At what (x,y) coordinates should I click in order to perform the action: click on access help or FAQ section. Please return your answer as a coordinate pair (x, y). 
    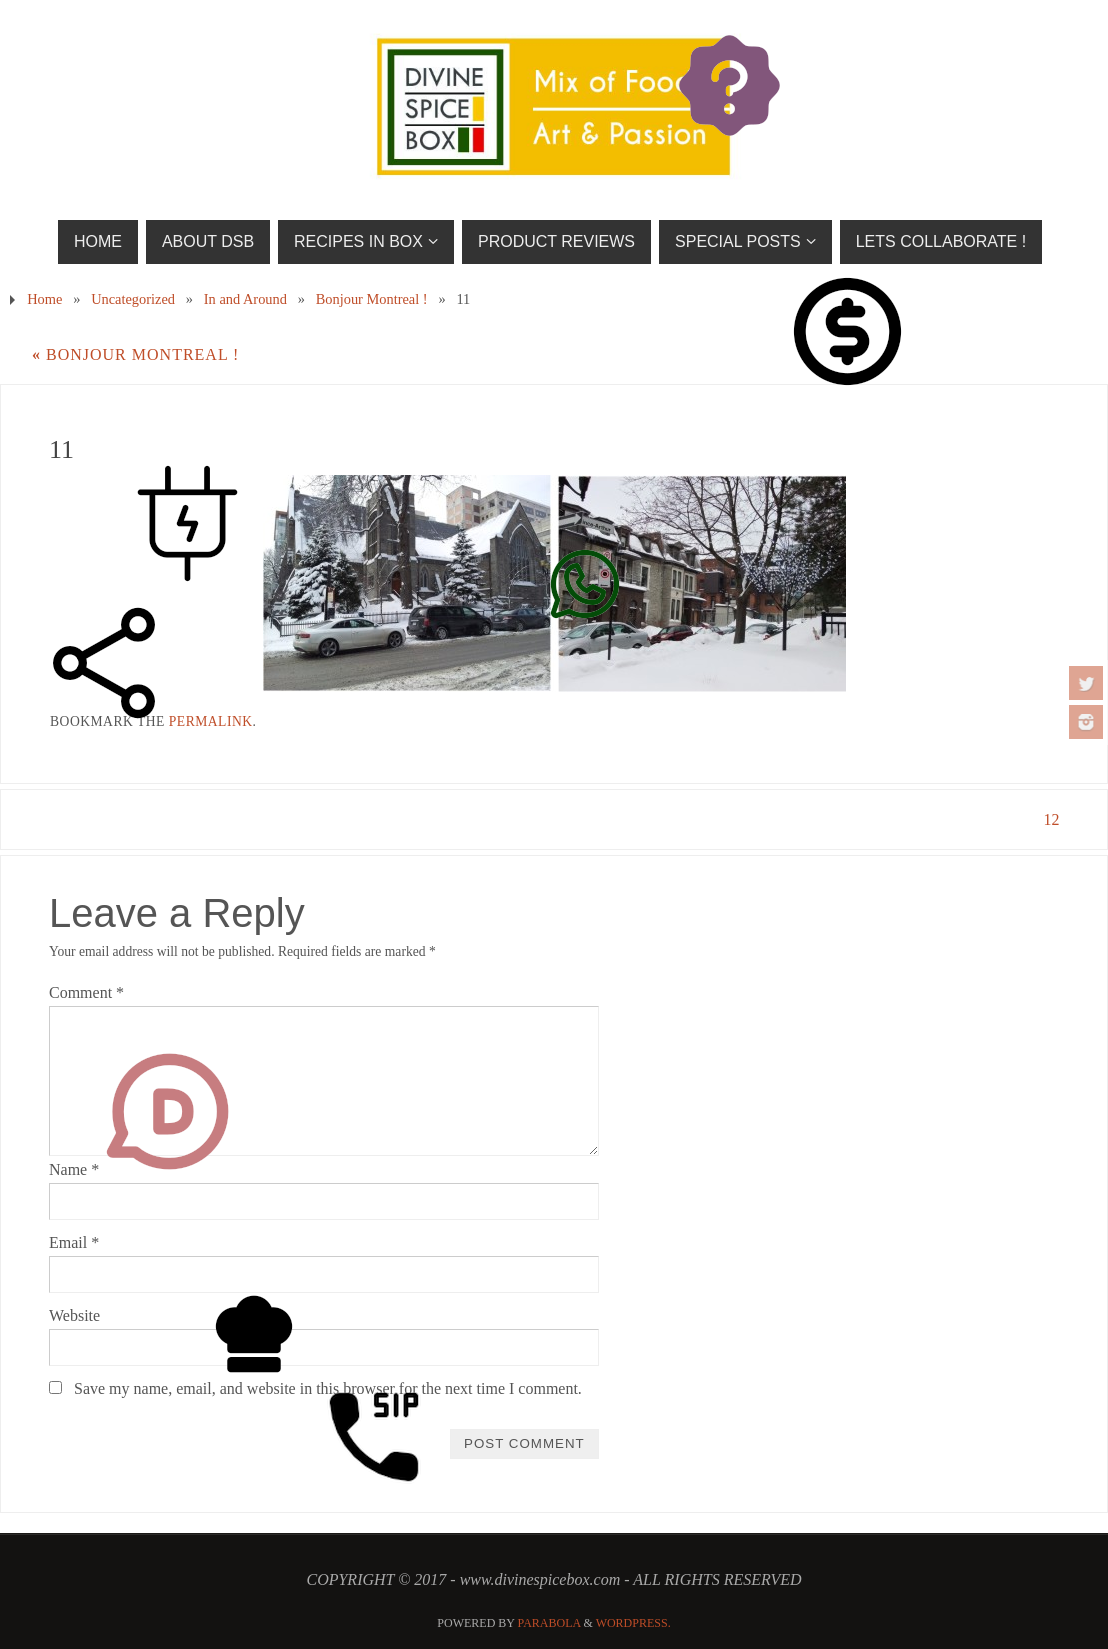
    Looking at the image, I should click on (729, 85).